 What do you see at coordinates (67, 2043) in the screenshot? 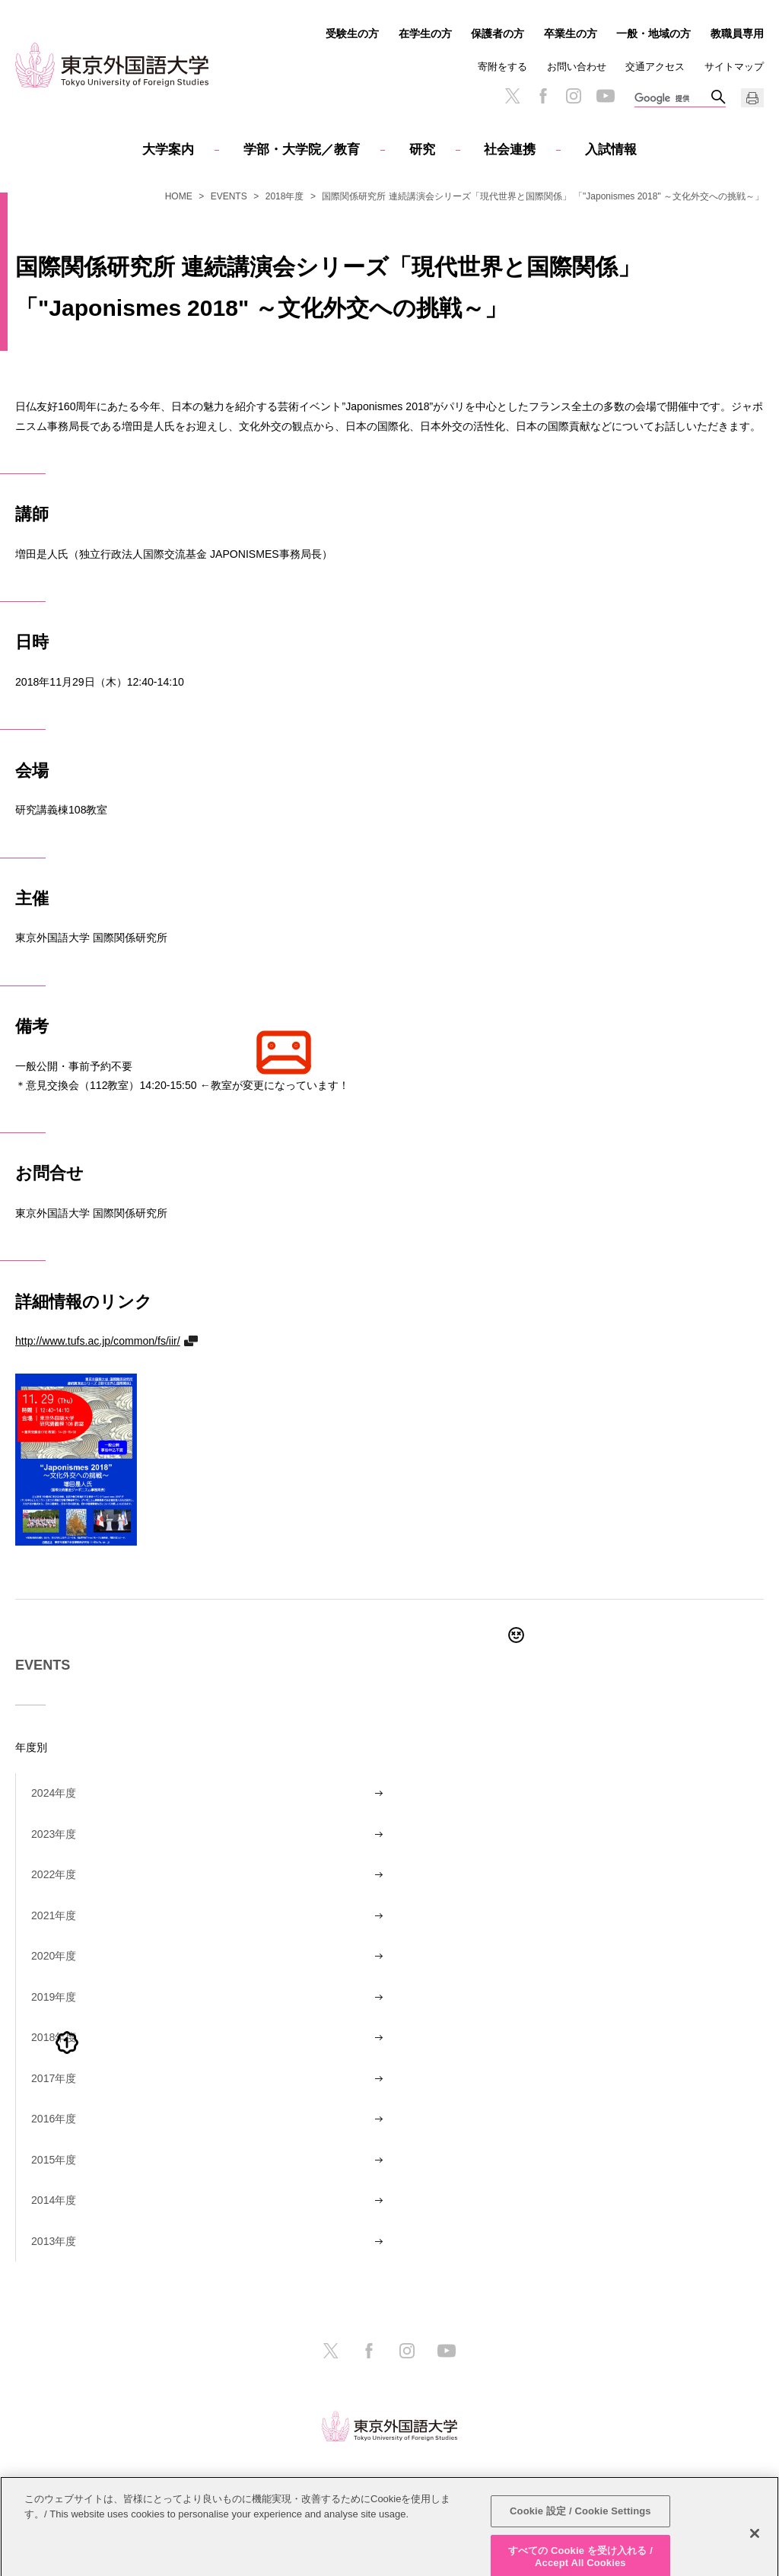
I see `indicates first place or top ranking` at bounding box center [67, 2043].